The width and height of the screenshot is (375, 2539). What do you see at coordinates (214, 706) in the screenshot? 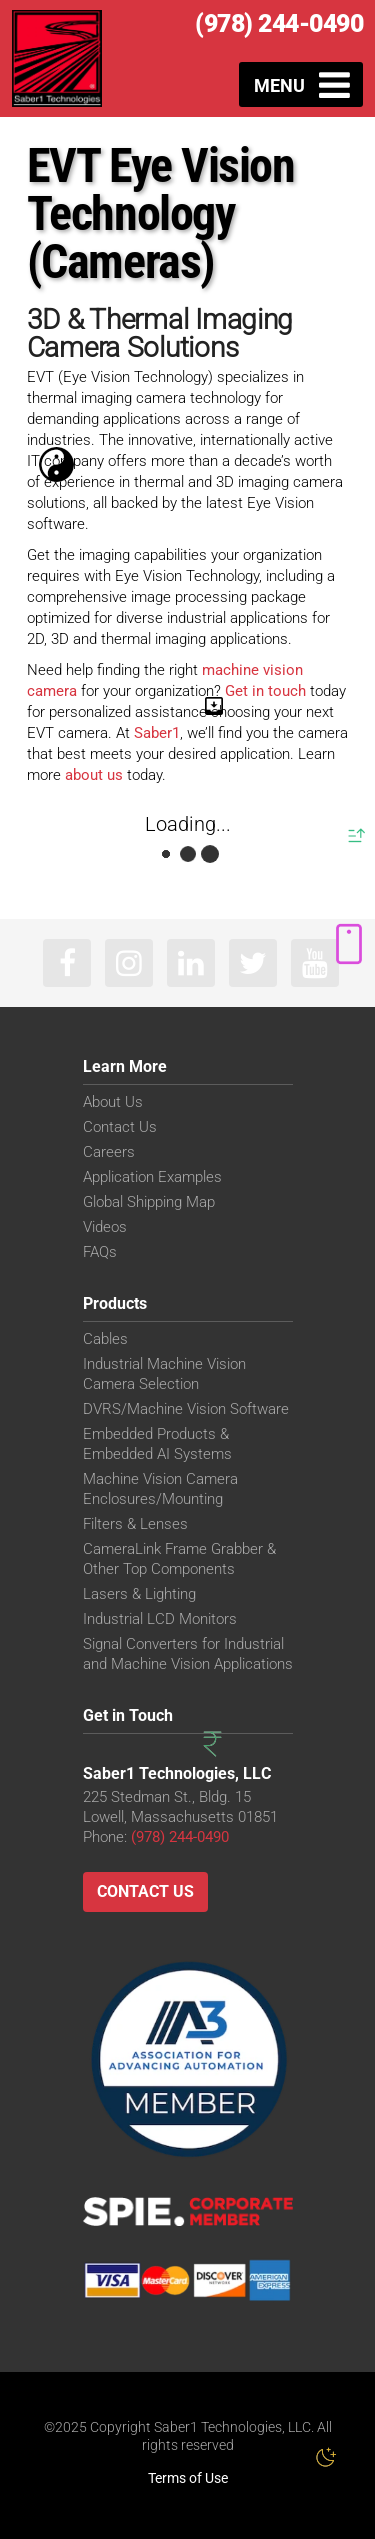
I see `download to inbox` at bounding box center [214, 706].